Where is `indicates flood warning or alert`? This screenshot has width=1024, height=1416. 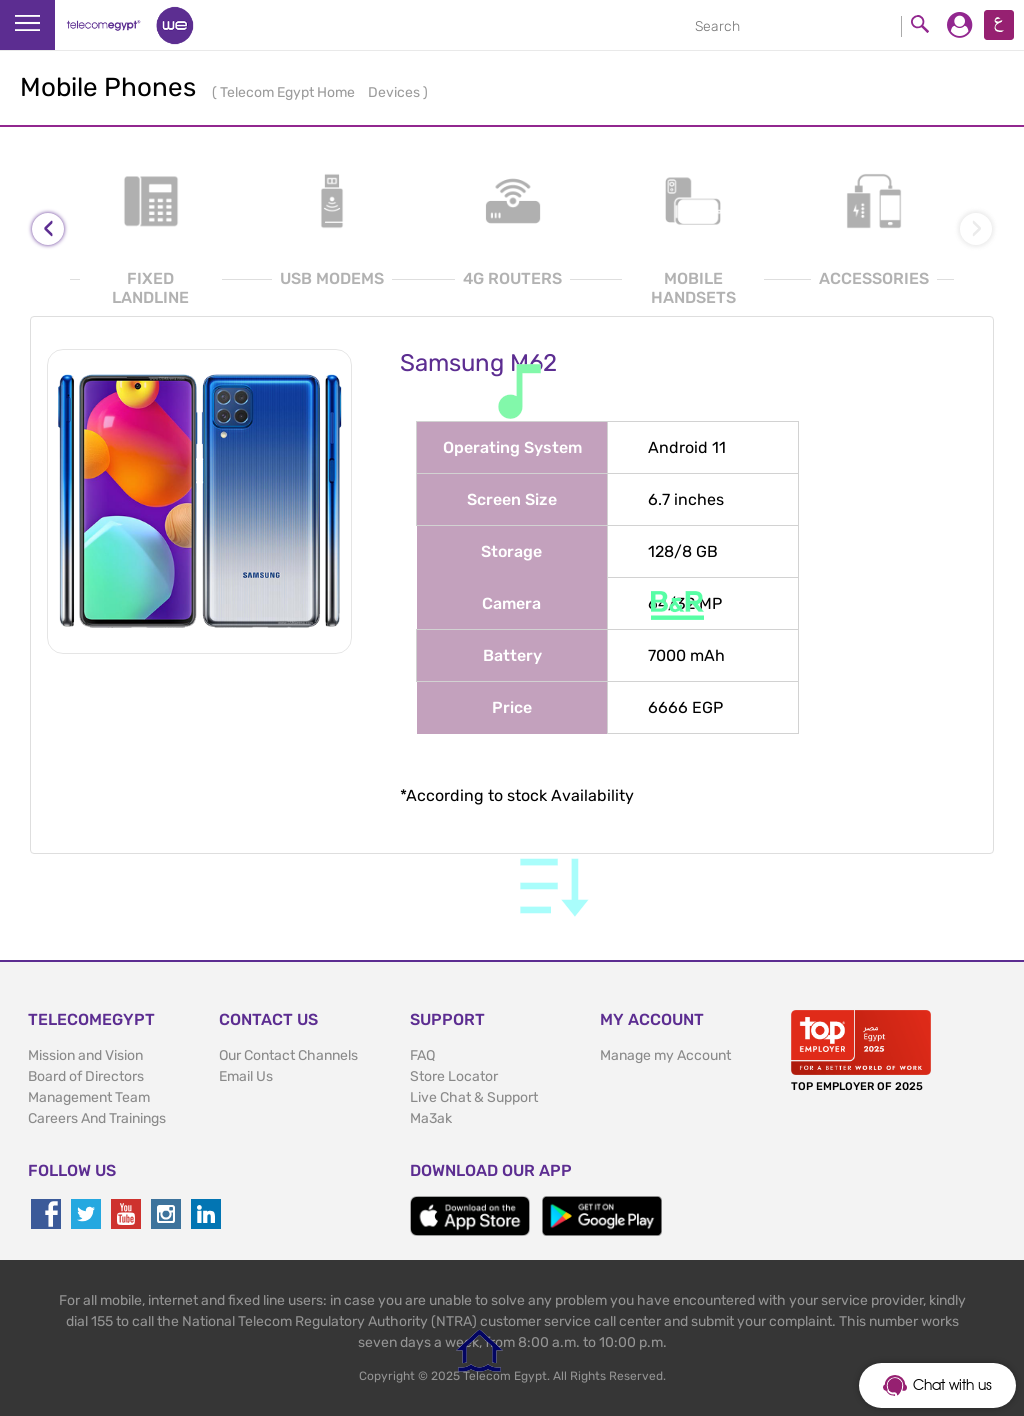
indicates flood warning or alert is located at coordinates (479, 1352).